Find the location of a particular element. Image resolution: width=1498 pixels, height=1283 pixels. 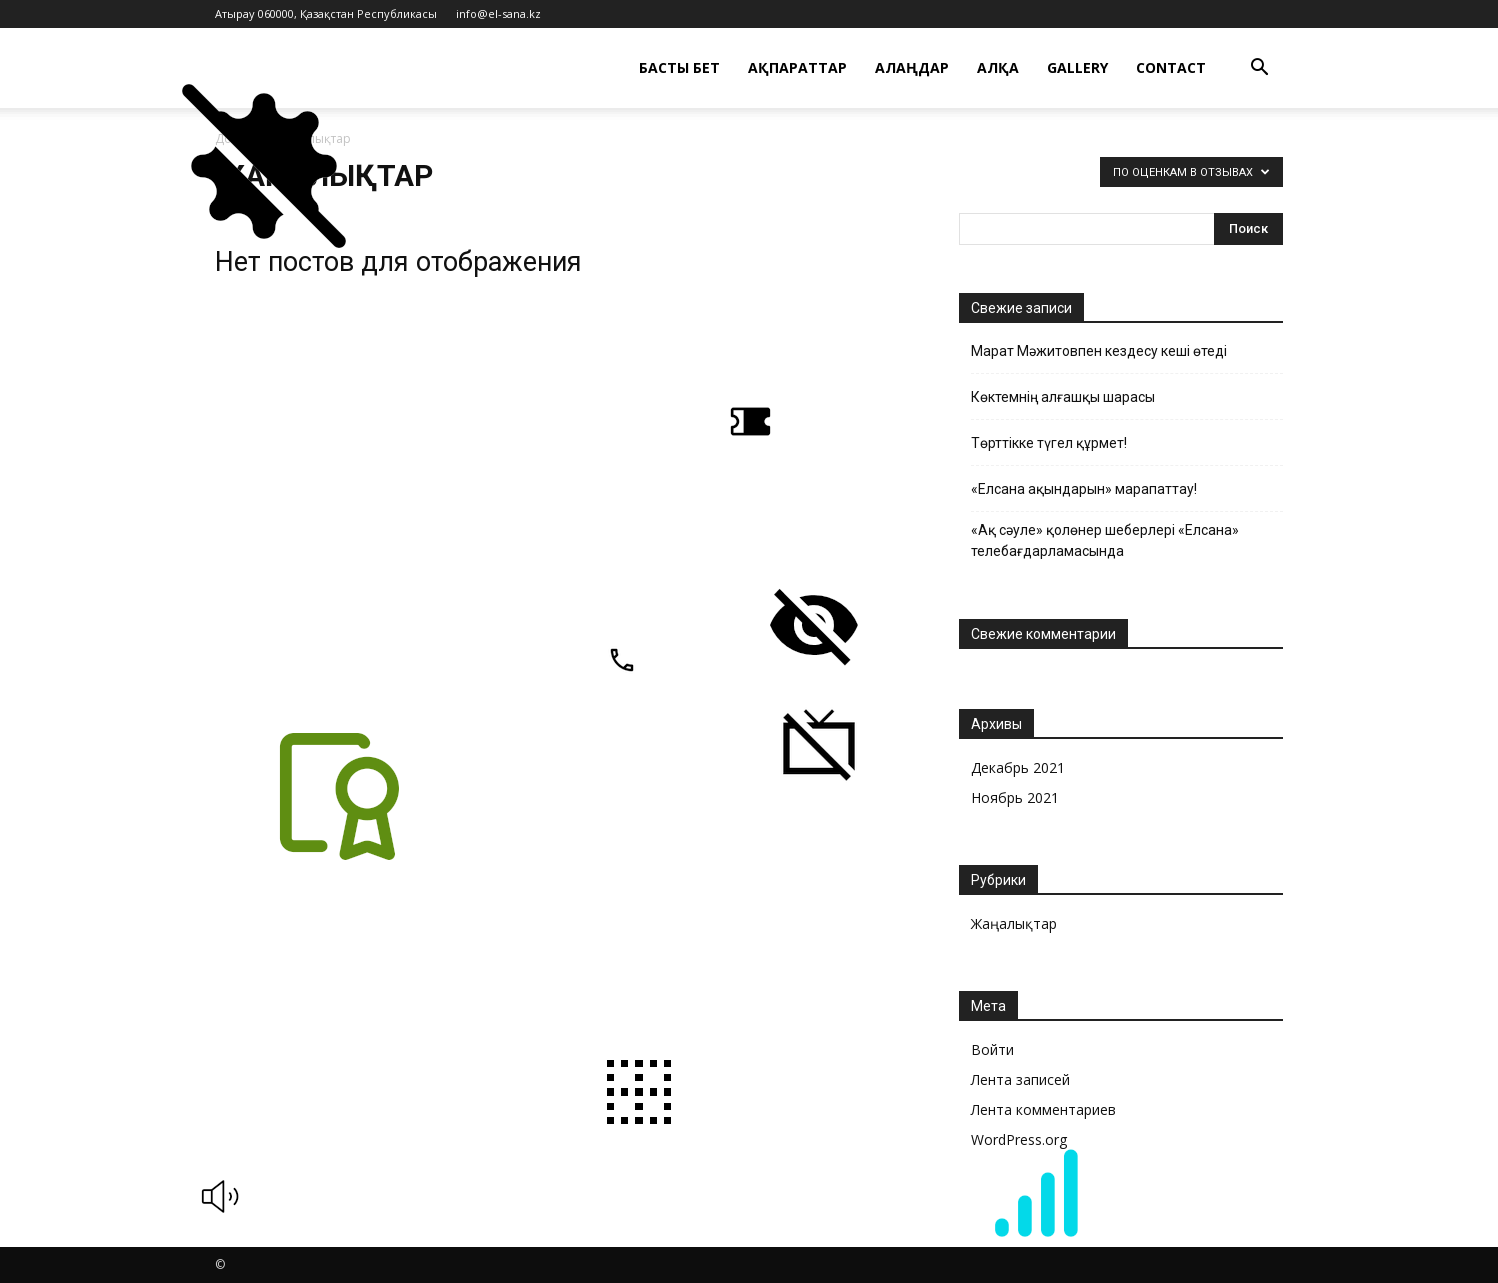

view your tickets or passes is located at coordinates (750, 421).